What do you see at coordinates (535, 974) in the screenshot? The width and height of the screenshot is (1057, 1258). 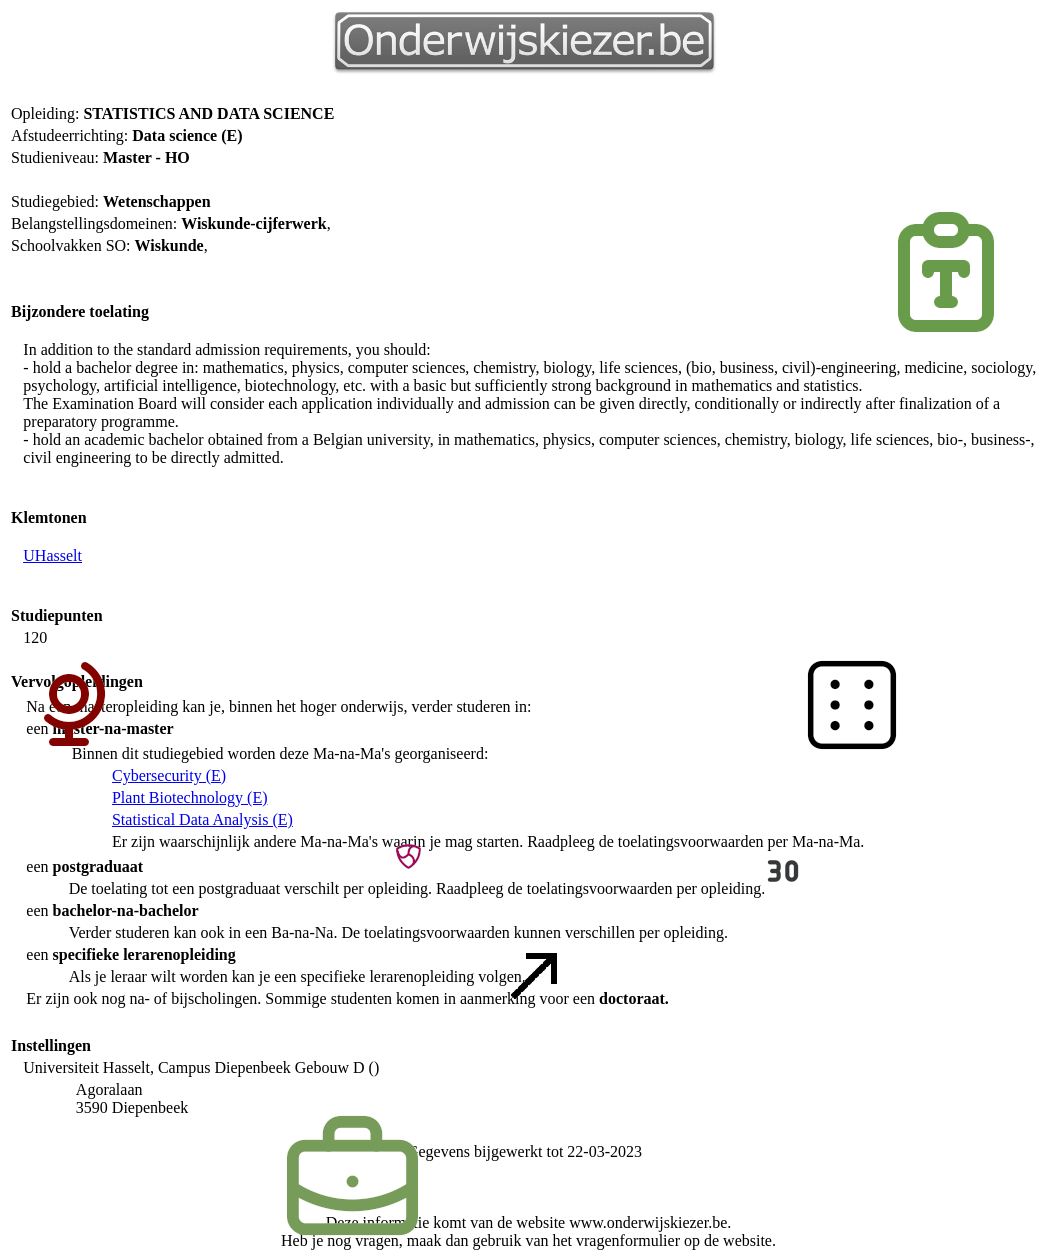 I see `navigate to external link` at bounding box center [535, 974].